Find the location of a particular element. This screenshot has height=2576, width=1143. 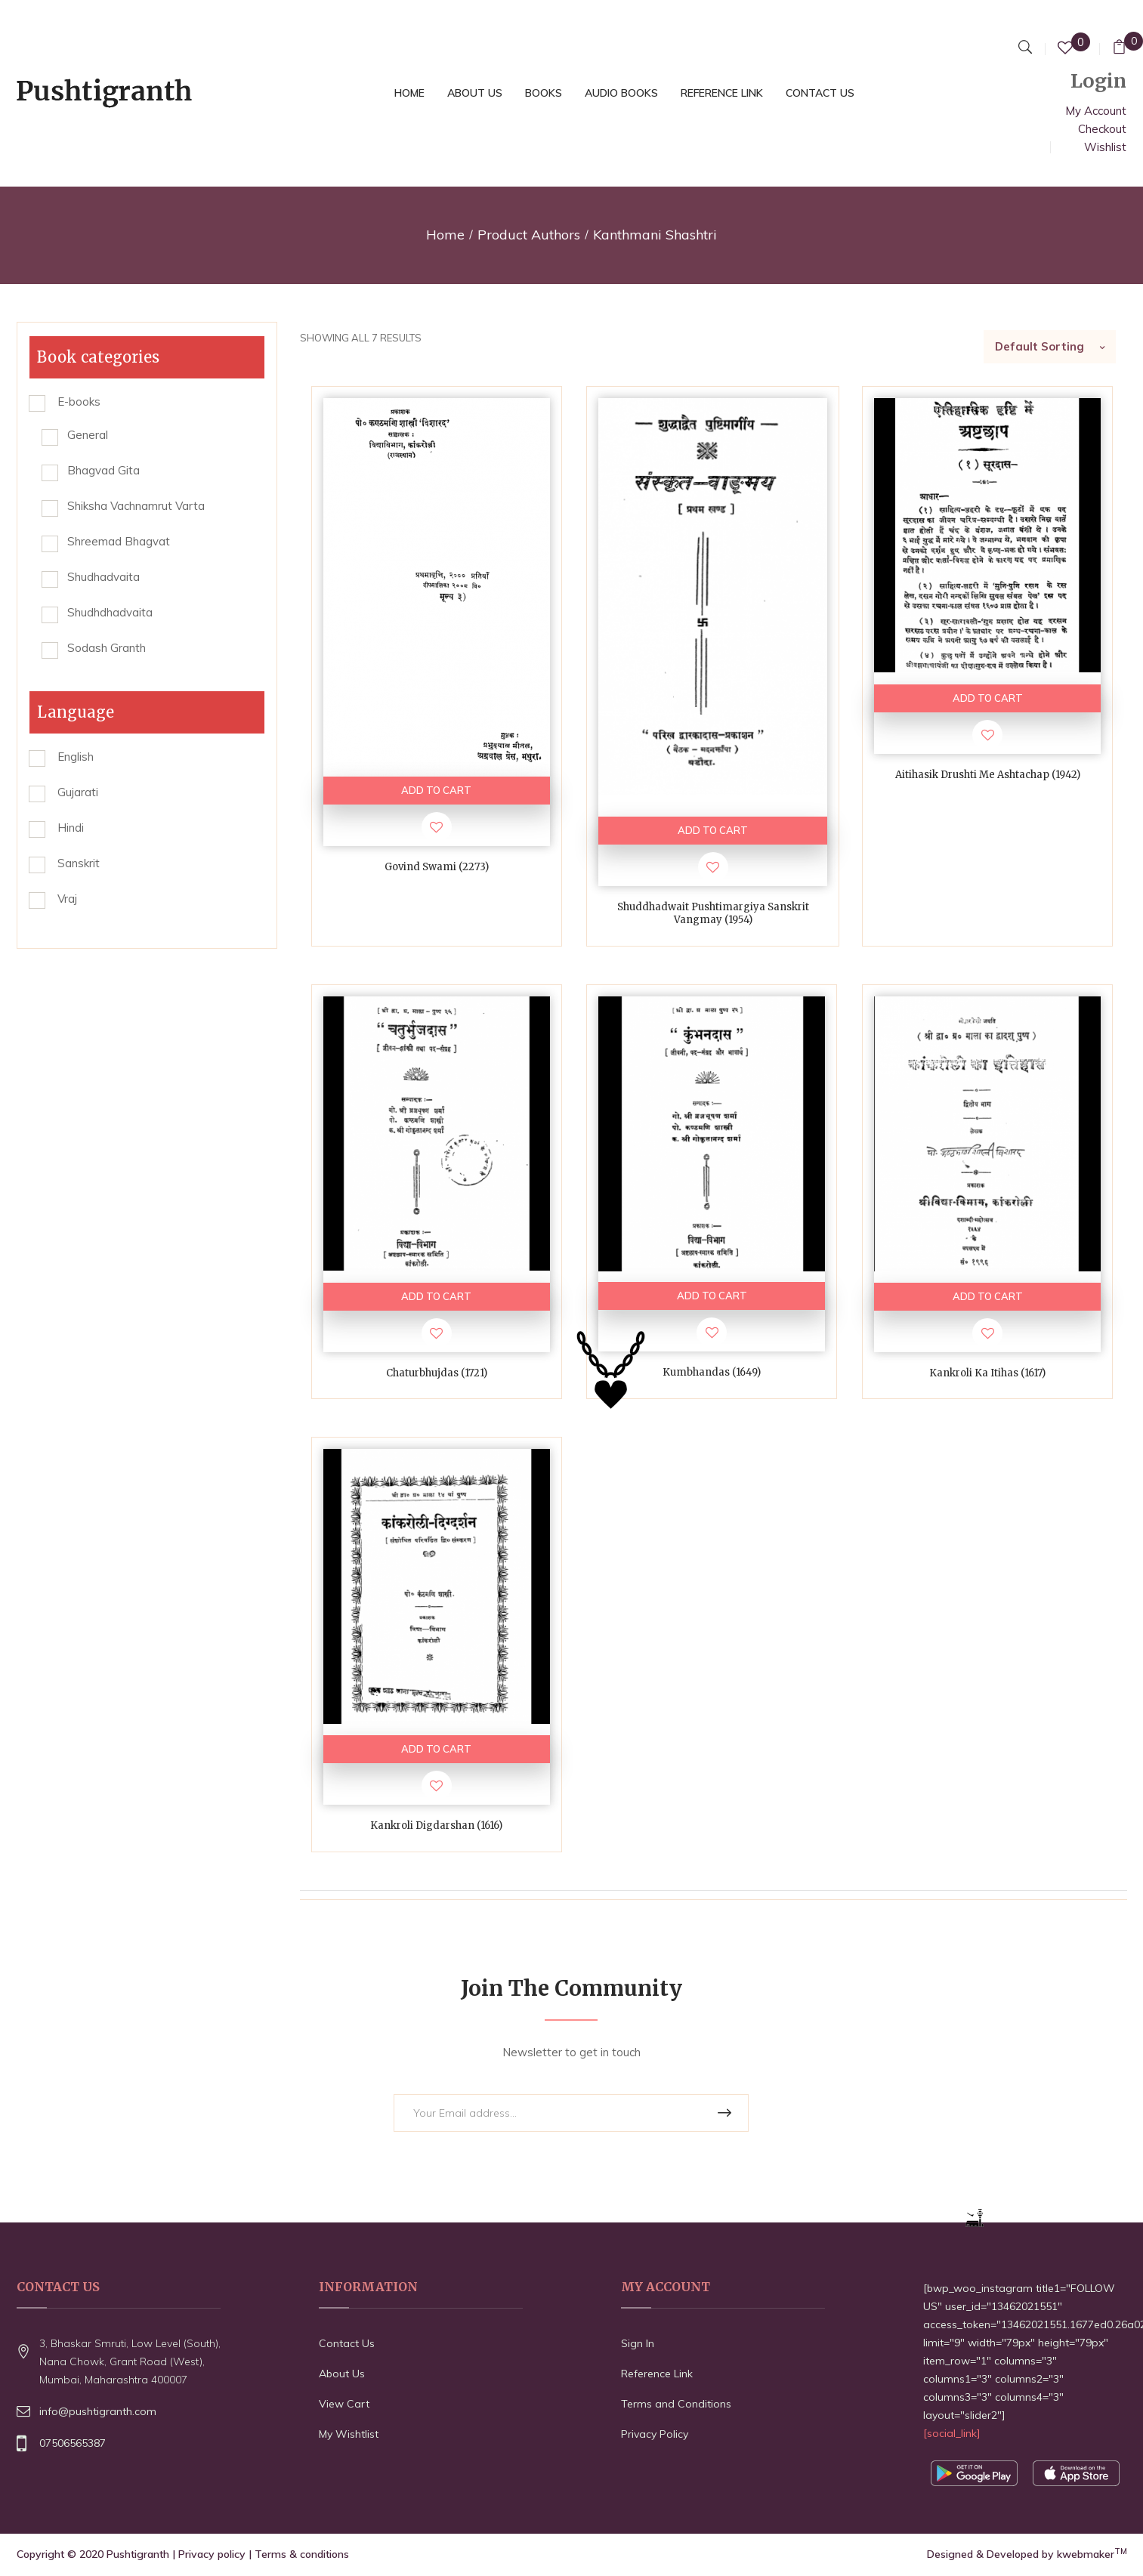

view jewelry or accessories collection is located at coordinates (610, 1370).